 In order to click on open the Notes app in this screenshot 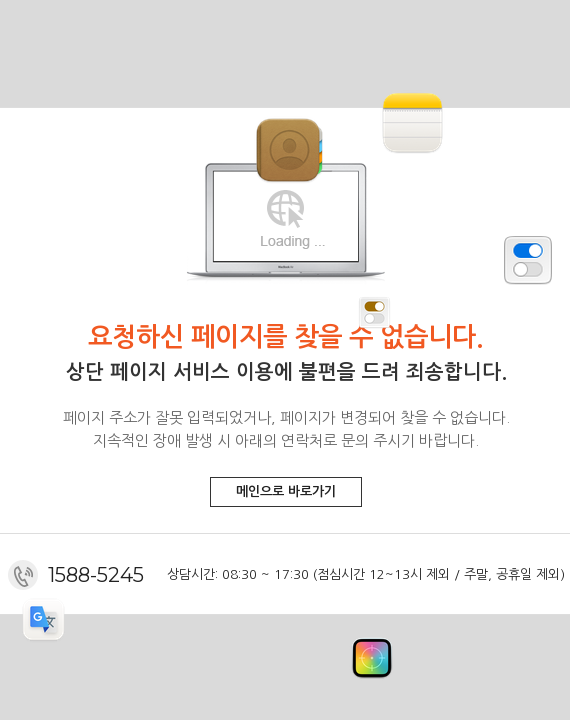, I will do `click(412, 122)`.